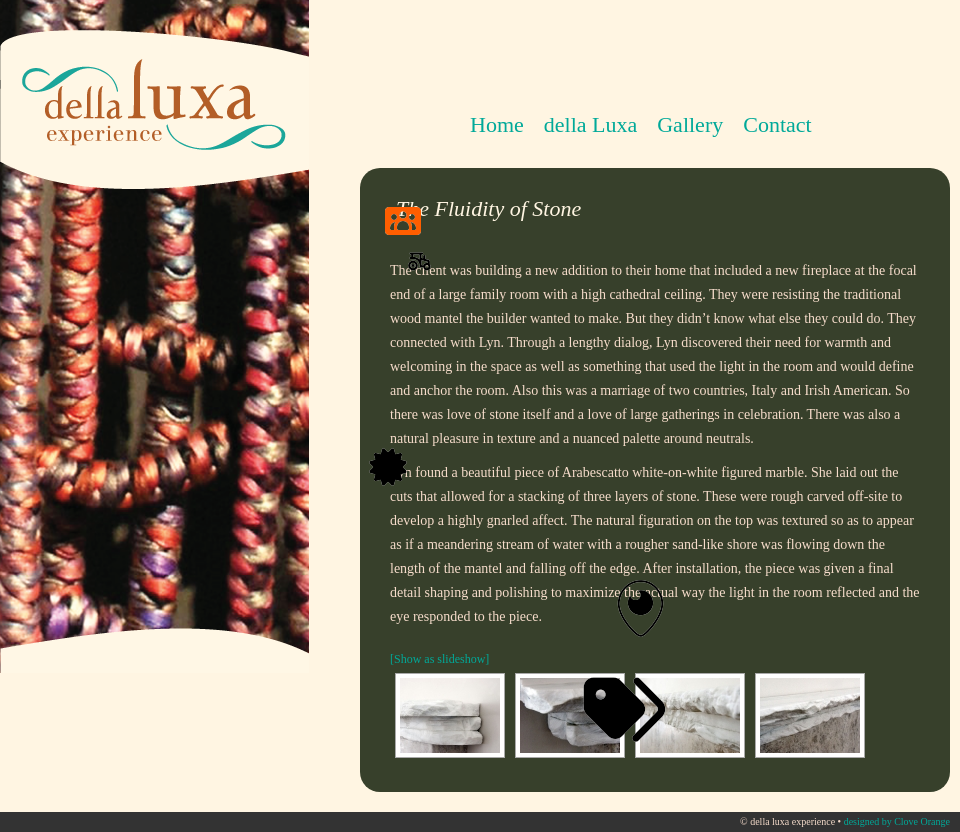 The height and width of the screenshot is (832, 960). I want to click on view team or group members, so click(403, 221).